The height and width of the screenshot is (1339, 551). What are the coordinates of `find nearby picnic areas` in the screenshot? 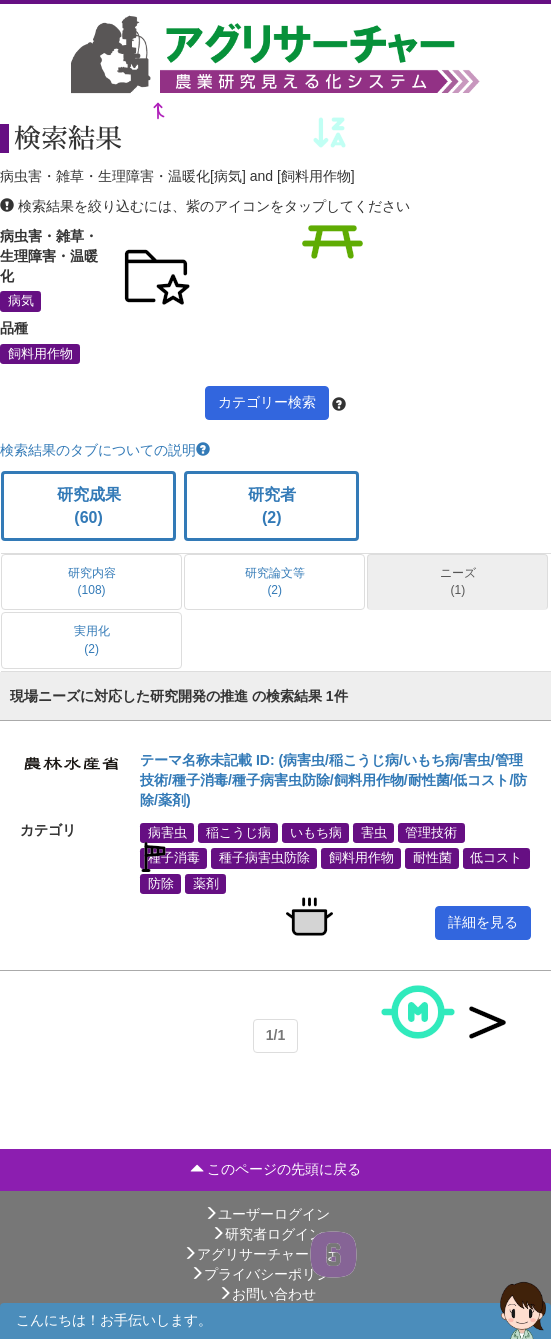 It's located at (332, 243).